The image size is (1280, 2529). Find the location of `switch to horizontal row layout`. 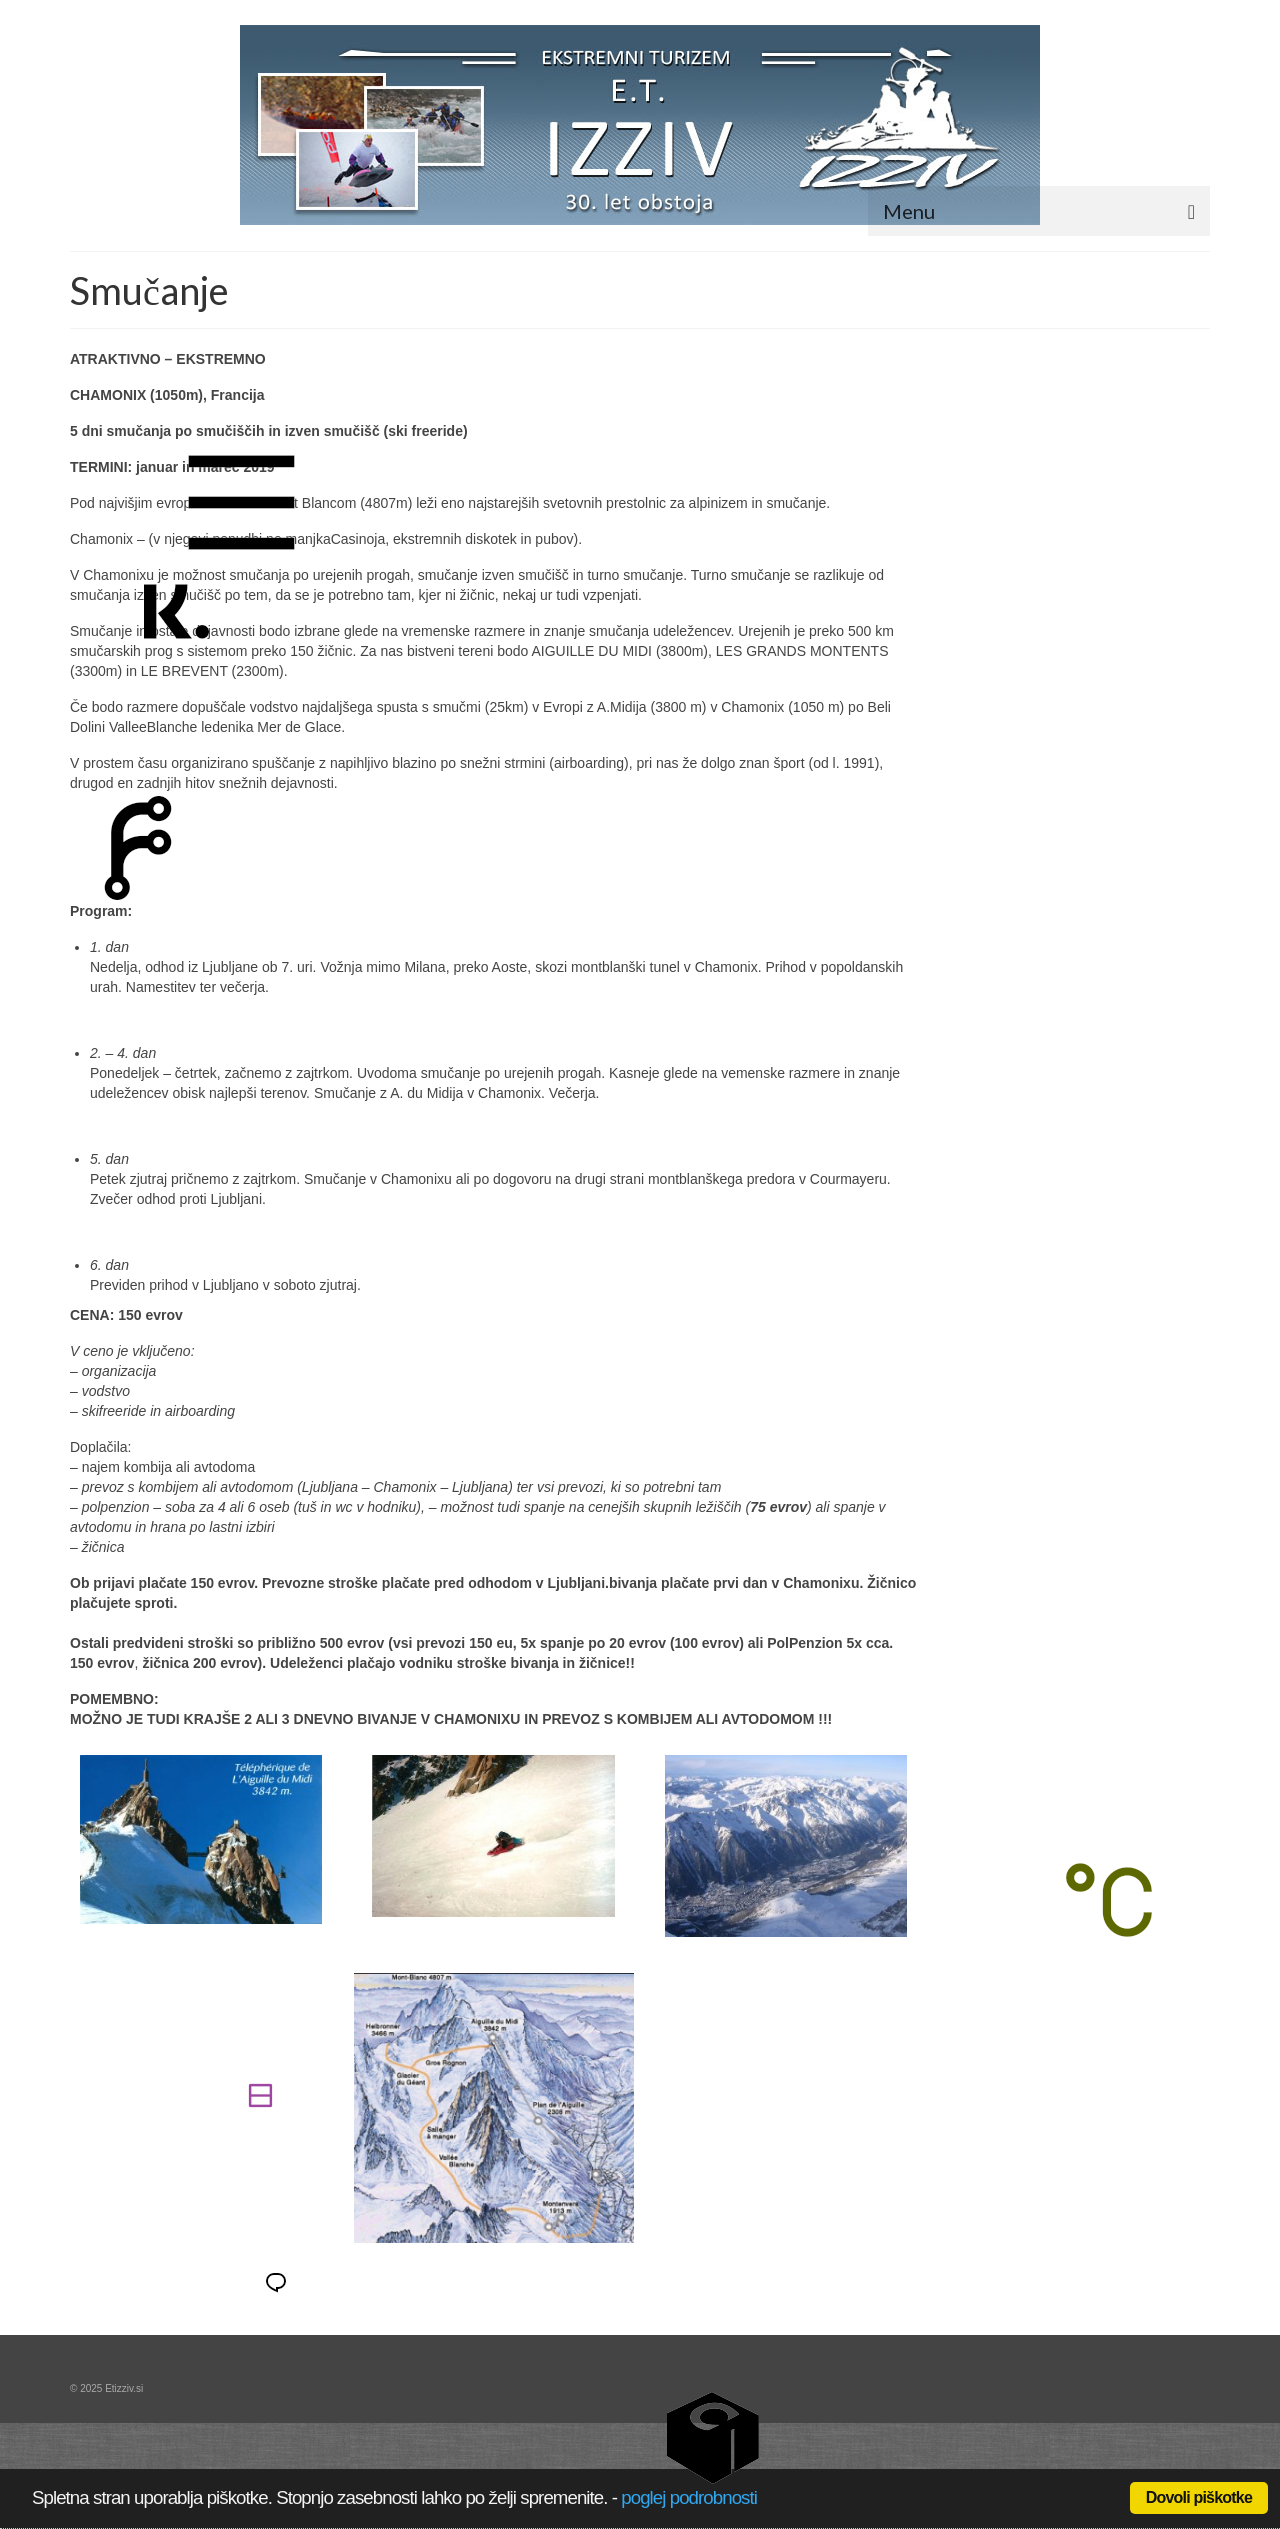

switch to horizontal row layout is located at coordinates (260, 2095).